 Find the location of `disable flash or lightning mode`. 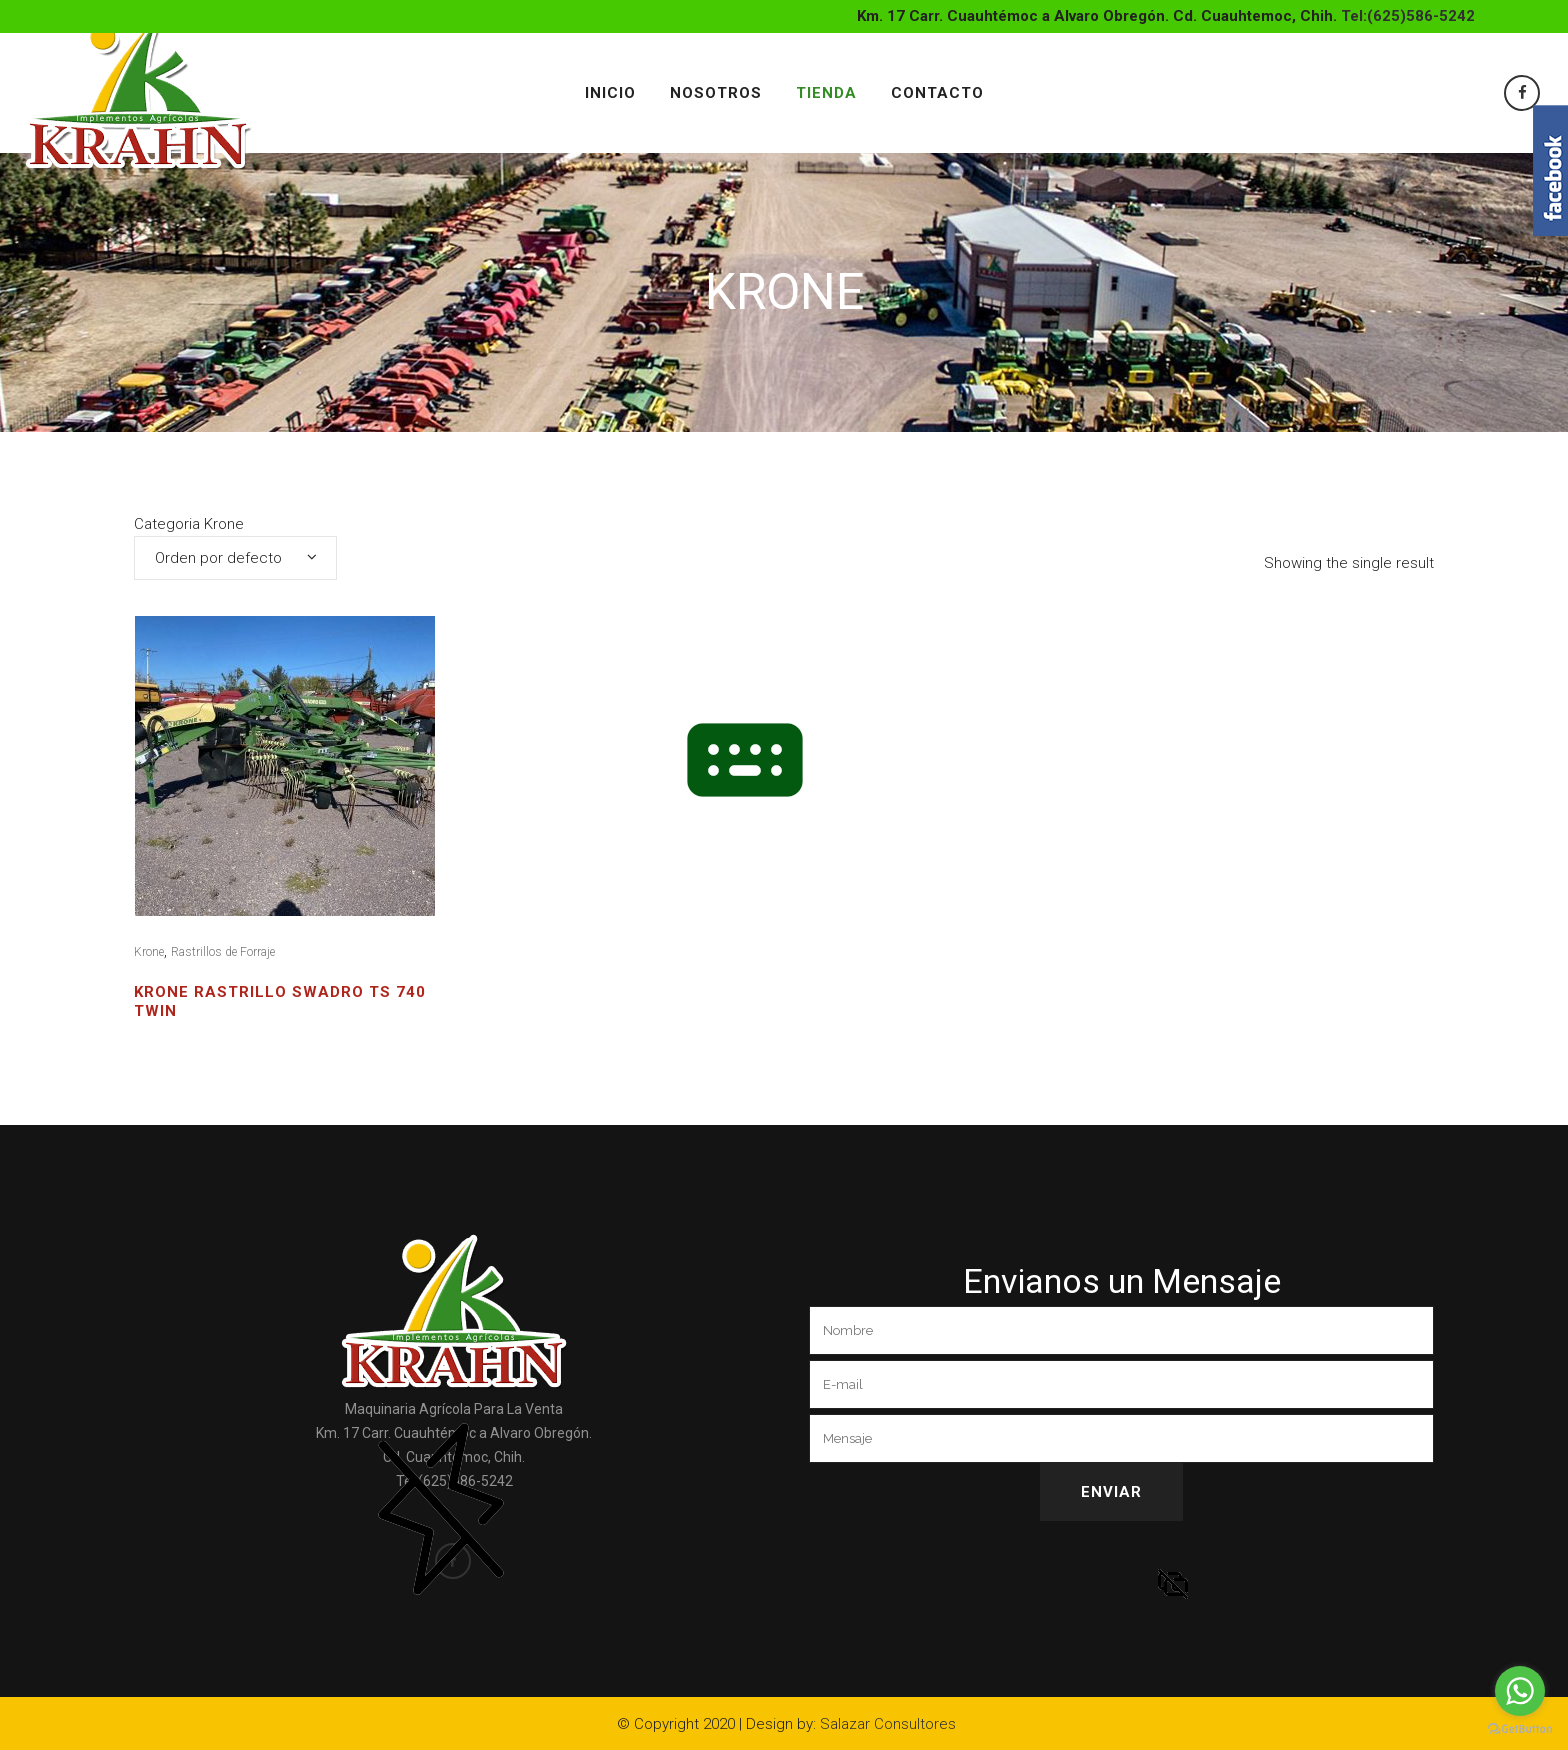

disable flash or lightning mode is located at coordinates (441, 1509).